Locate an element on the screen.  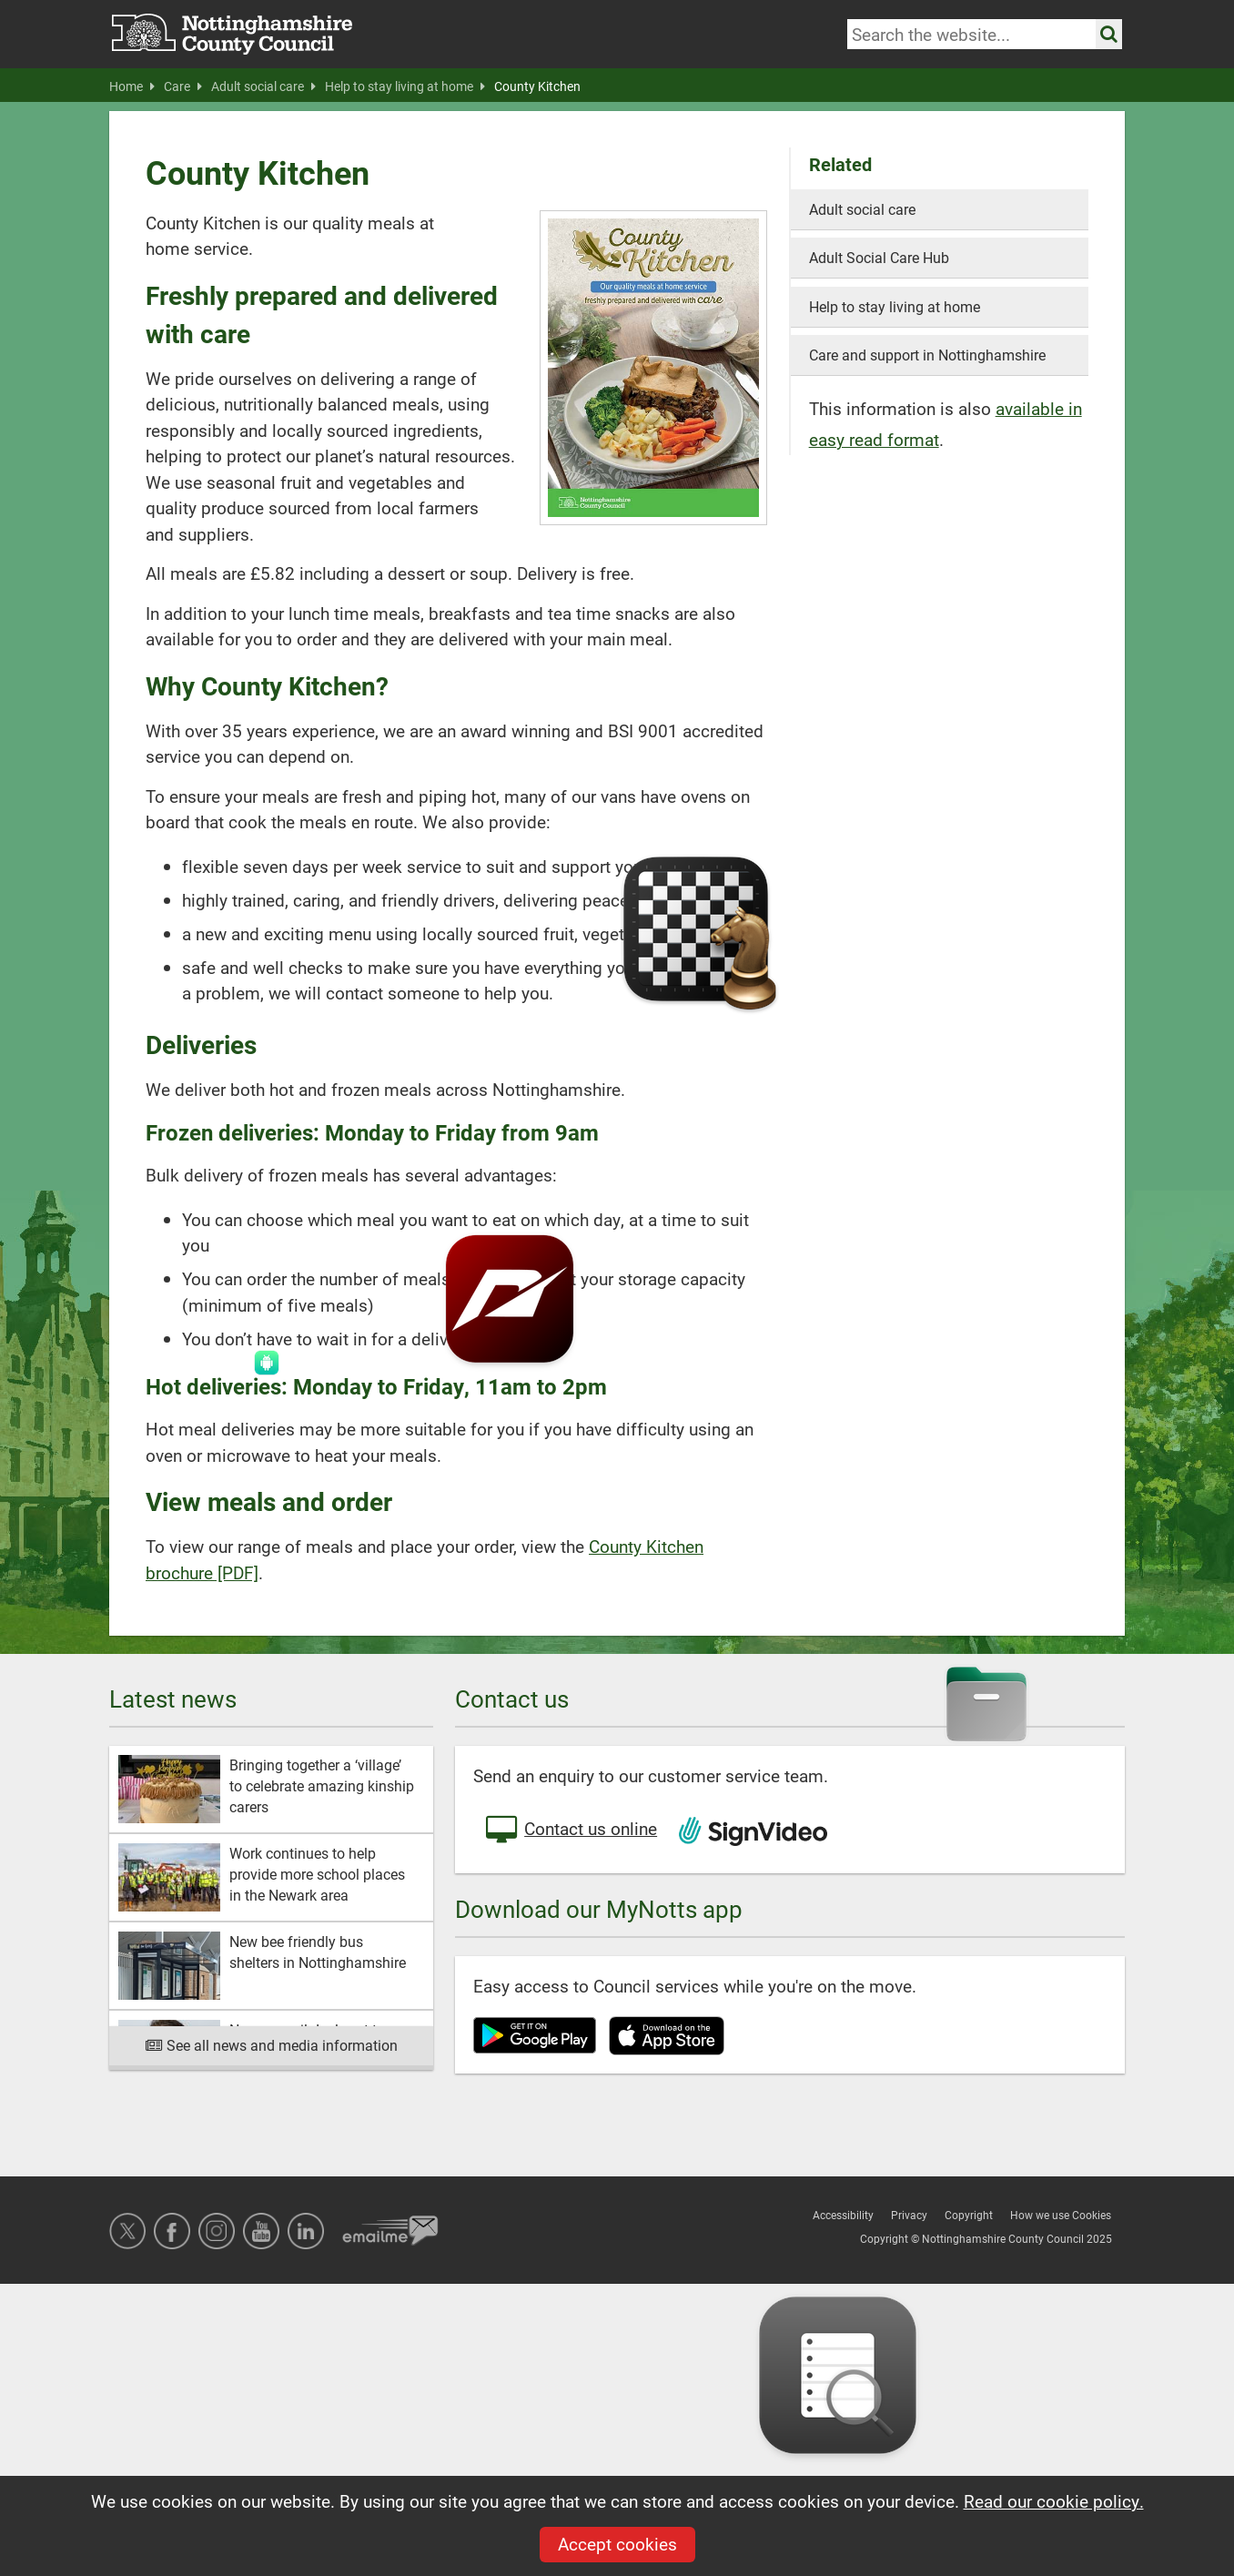
open the file manager application is located at coordinates (986, 1704).